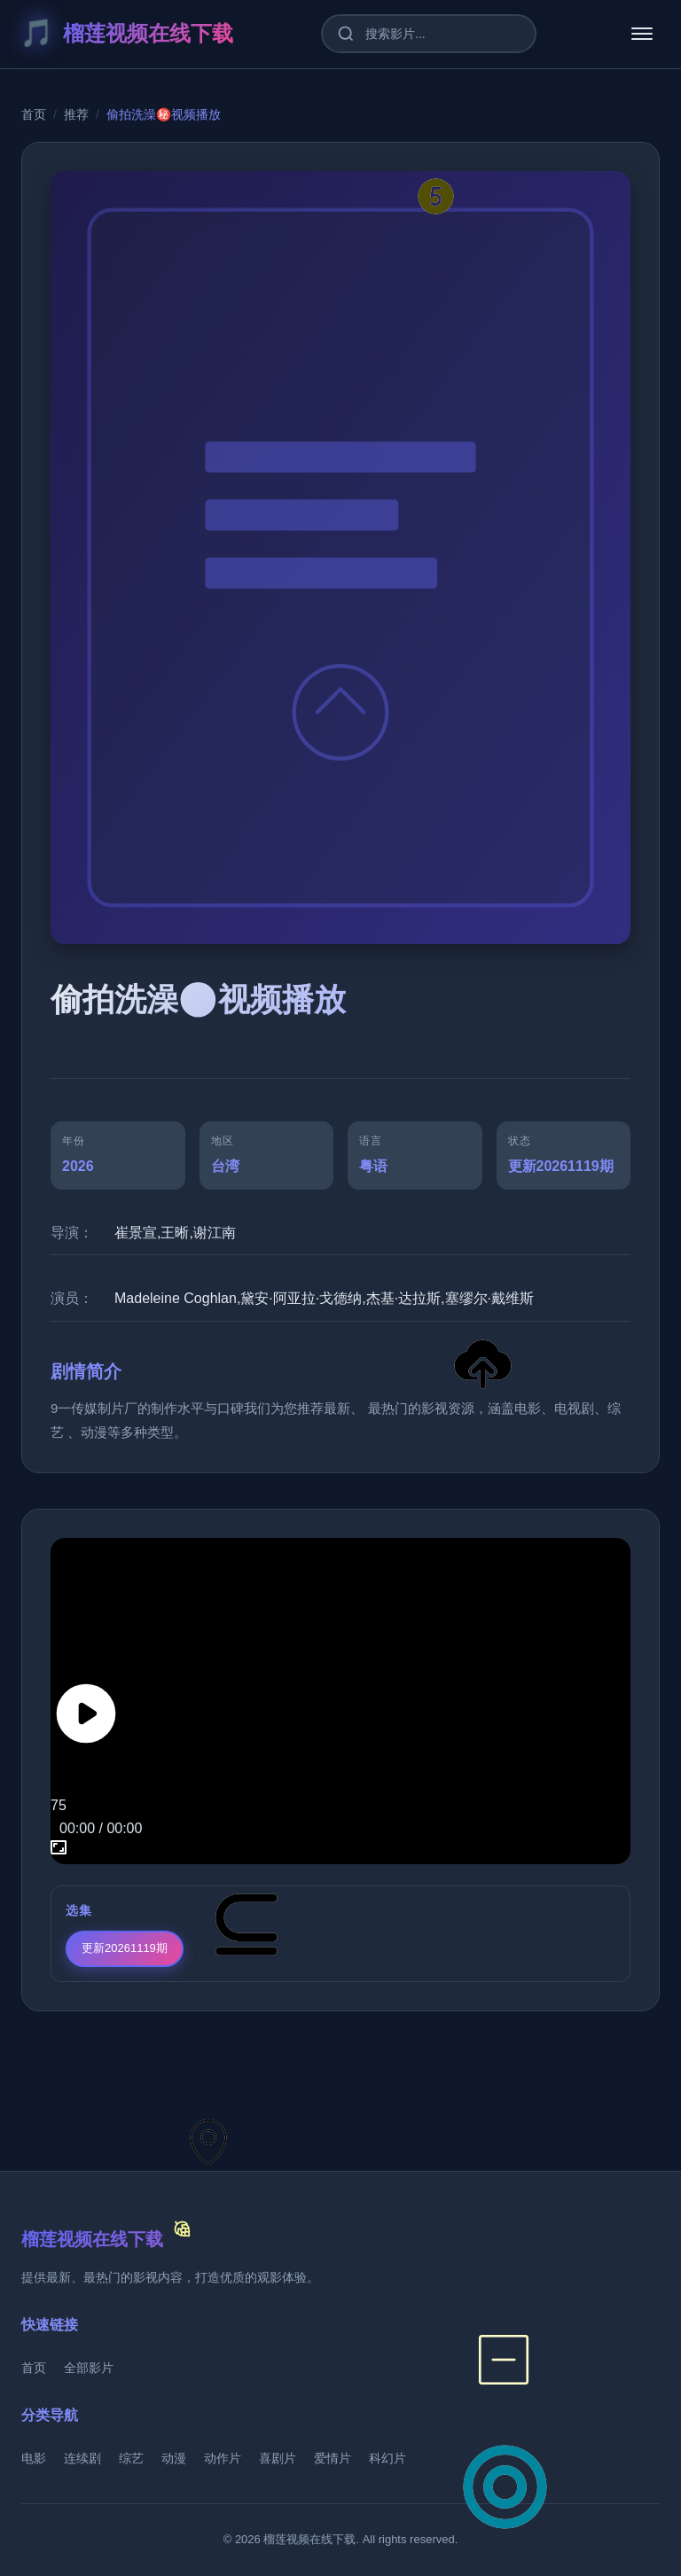 The height and width of the screenshot is (2576, 681). What do you see at coordinates (182, 2229) in the screenshot?
I see `browse or filter craft beer options` at bounding box center [182, 2229].